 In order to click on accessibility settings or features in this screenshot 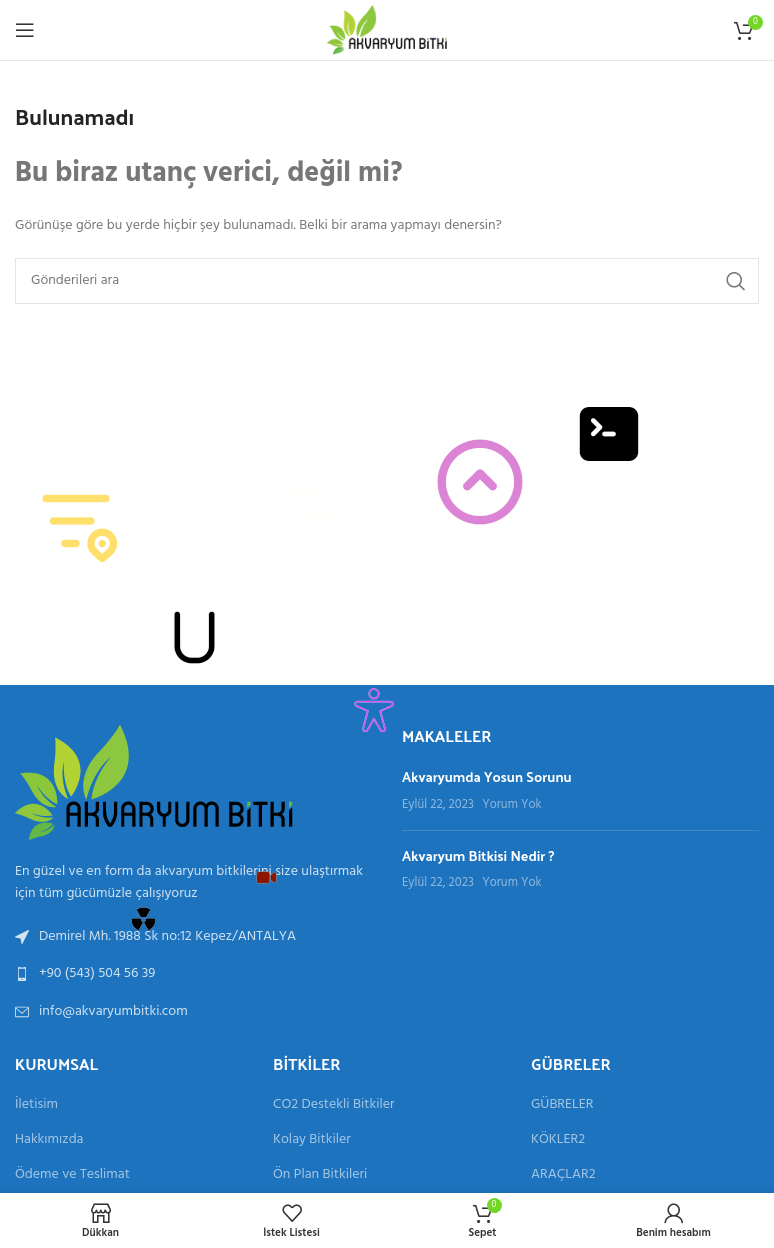, I will do `click(374, 711)`.